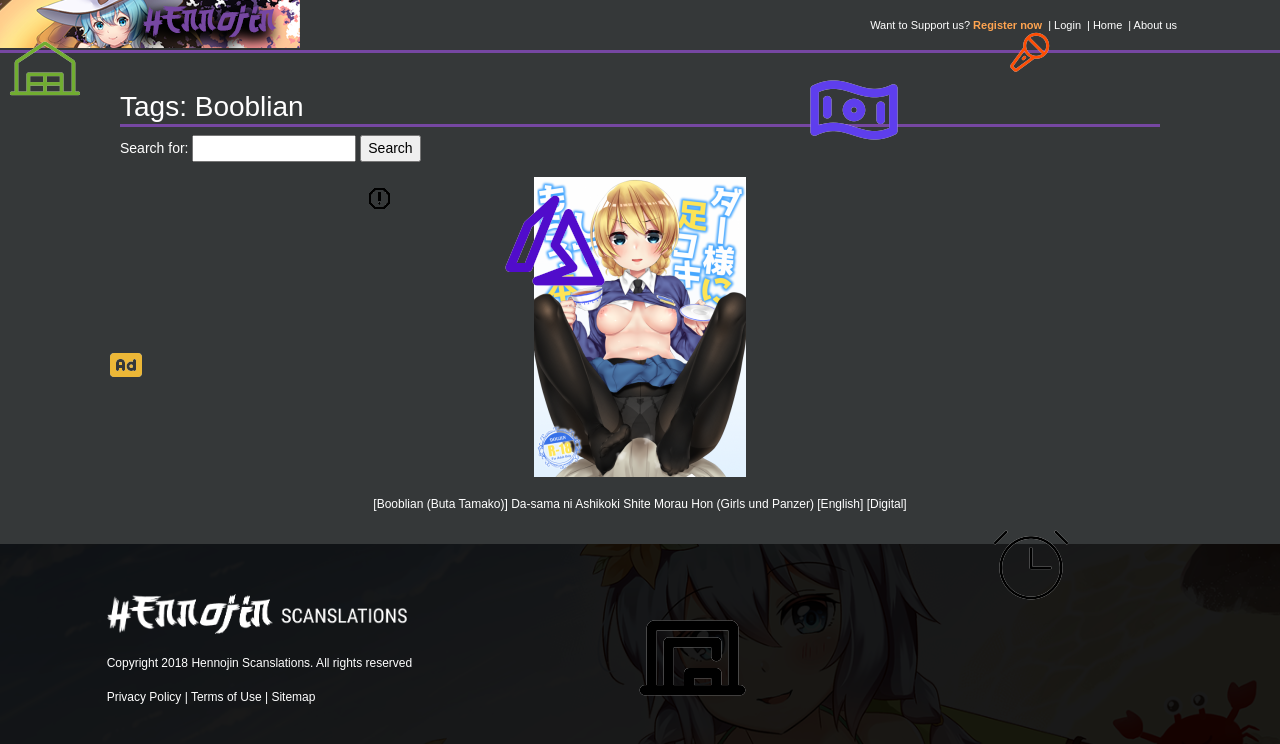 This screenshot has width=1280, height=744. What do you see at coordinates (555, 245) in the screenshot?
I see `access microsoft azure cloud services` at bounding box center [555, 245].